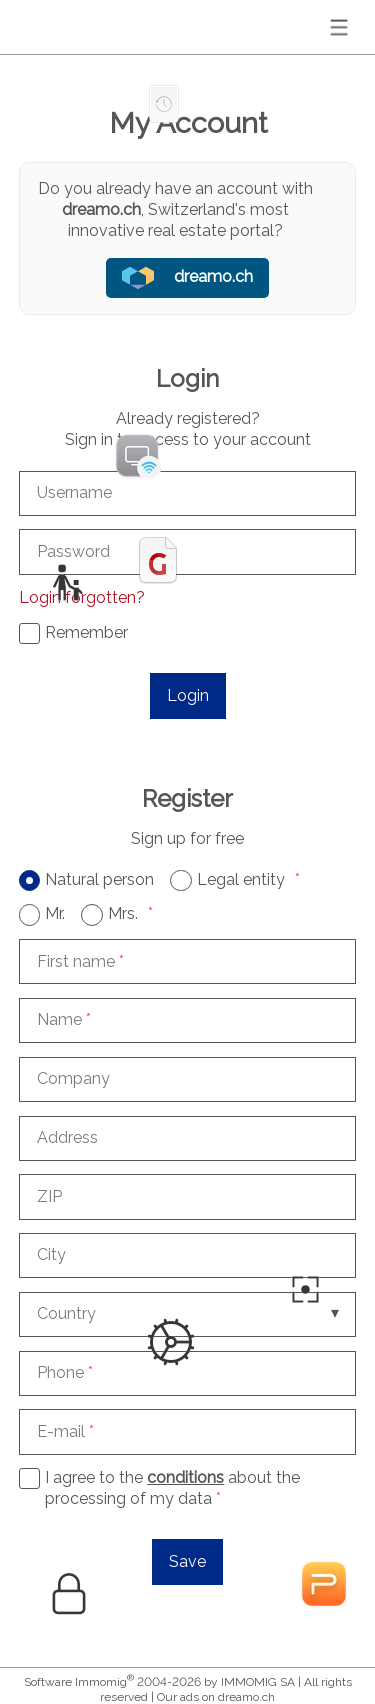 The image size is (375, 1704). What do you see at coordinates (324, 1584) in the screenshot?
I see `open wps presentation app` at bounding box center [324, 1584].